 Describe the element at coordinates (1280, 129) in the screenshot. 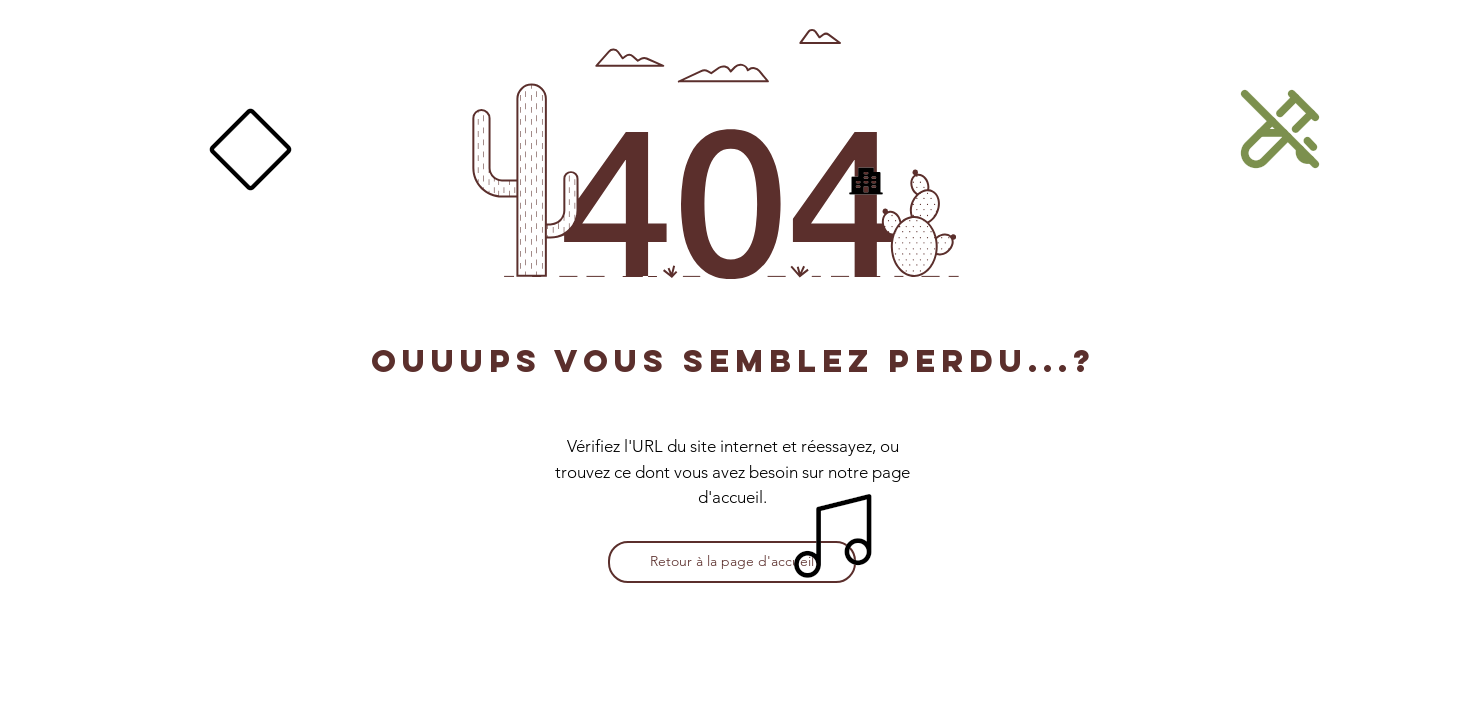

I see `disable or stop testing functionality` at that location.